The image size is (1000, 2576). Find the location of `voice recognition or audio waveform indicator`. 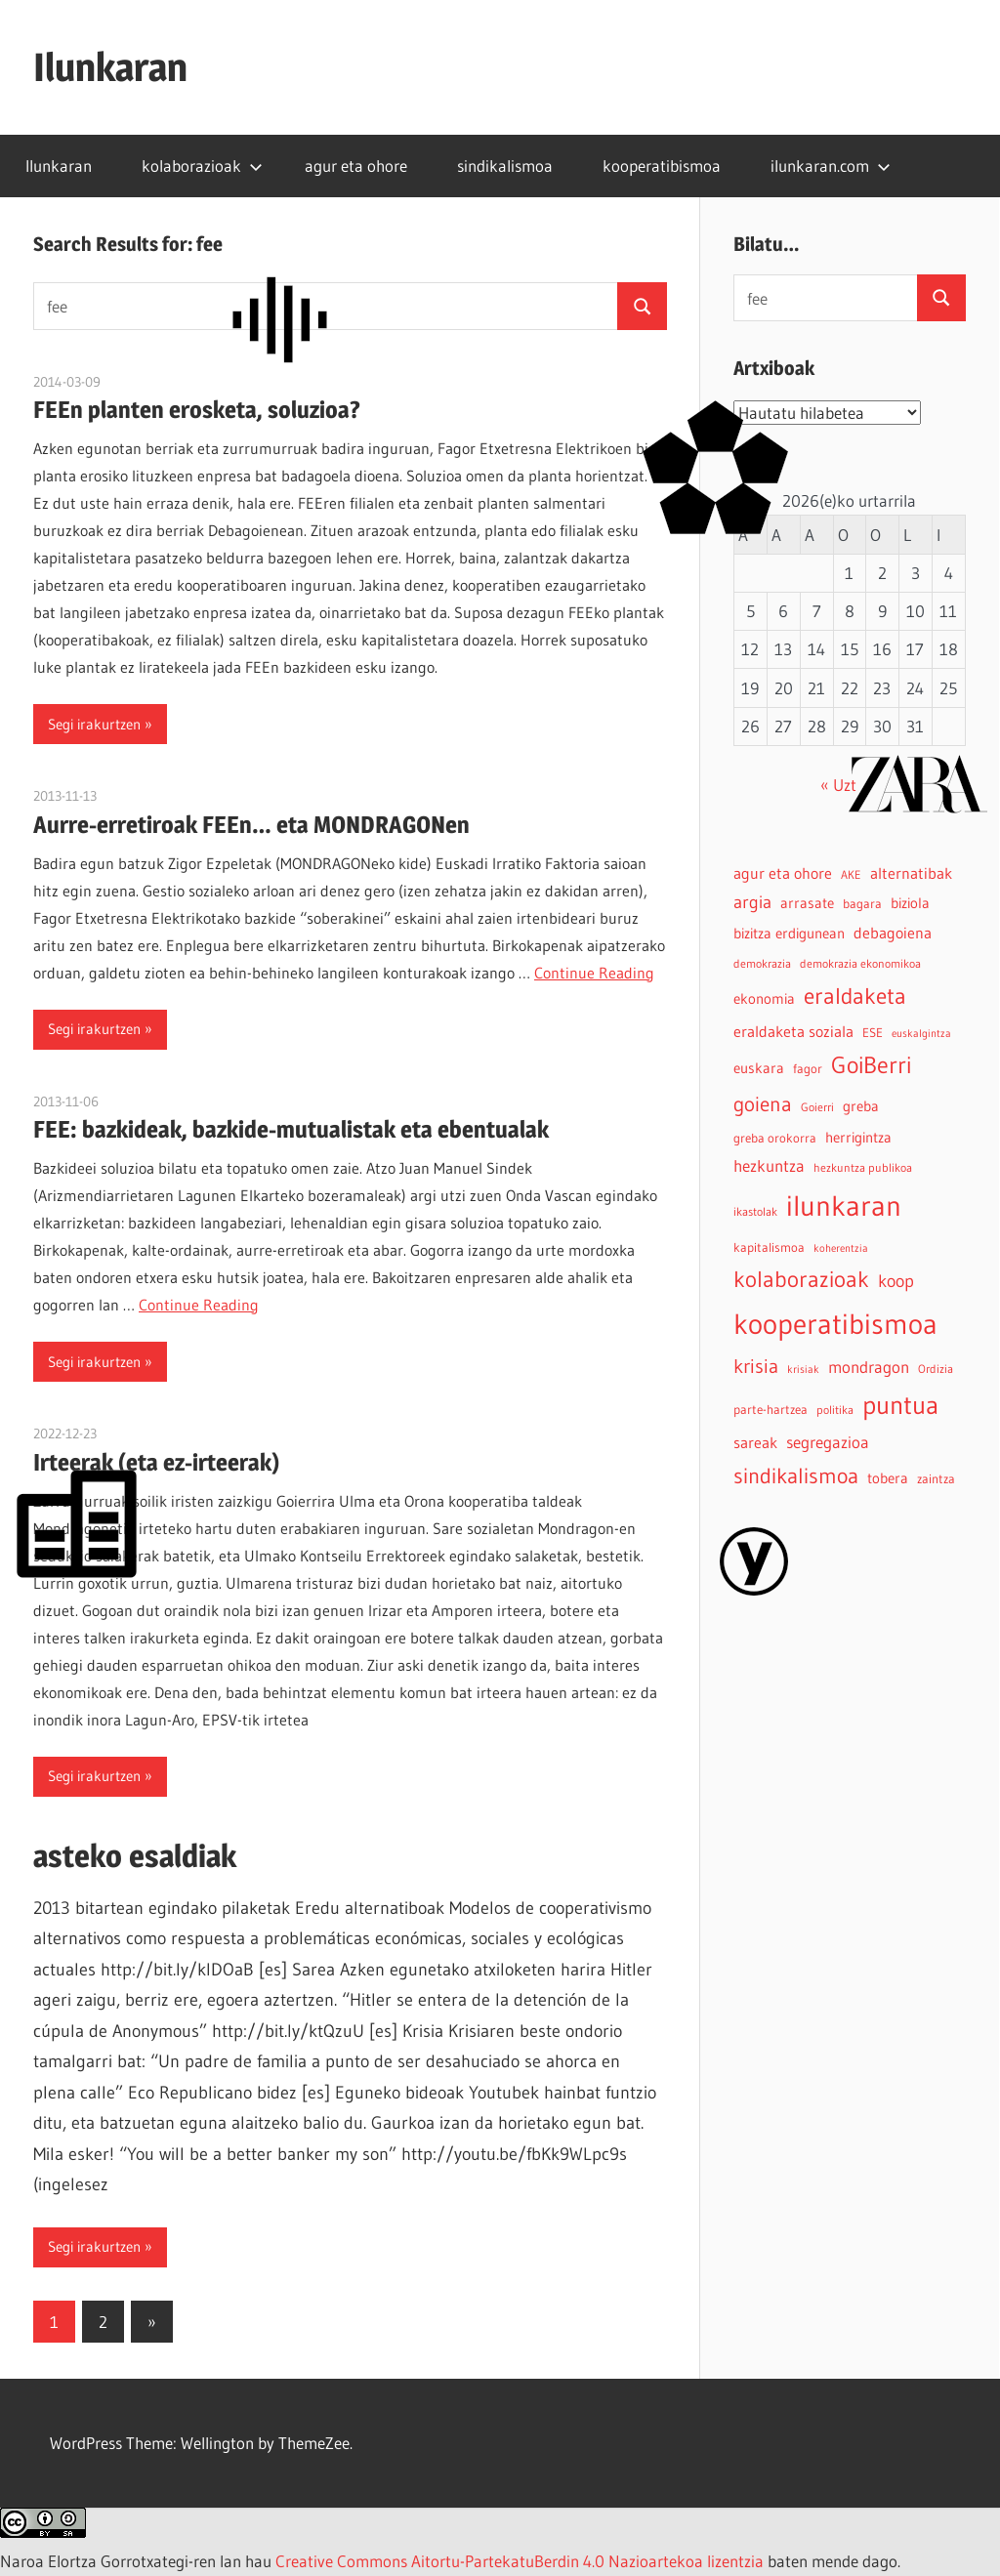

voice recognition or audio waveform indicator is located at coordinates (279, 319).